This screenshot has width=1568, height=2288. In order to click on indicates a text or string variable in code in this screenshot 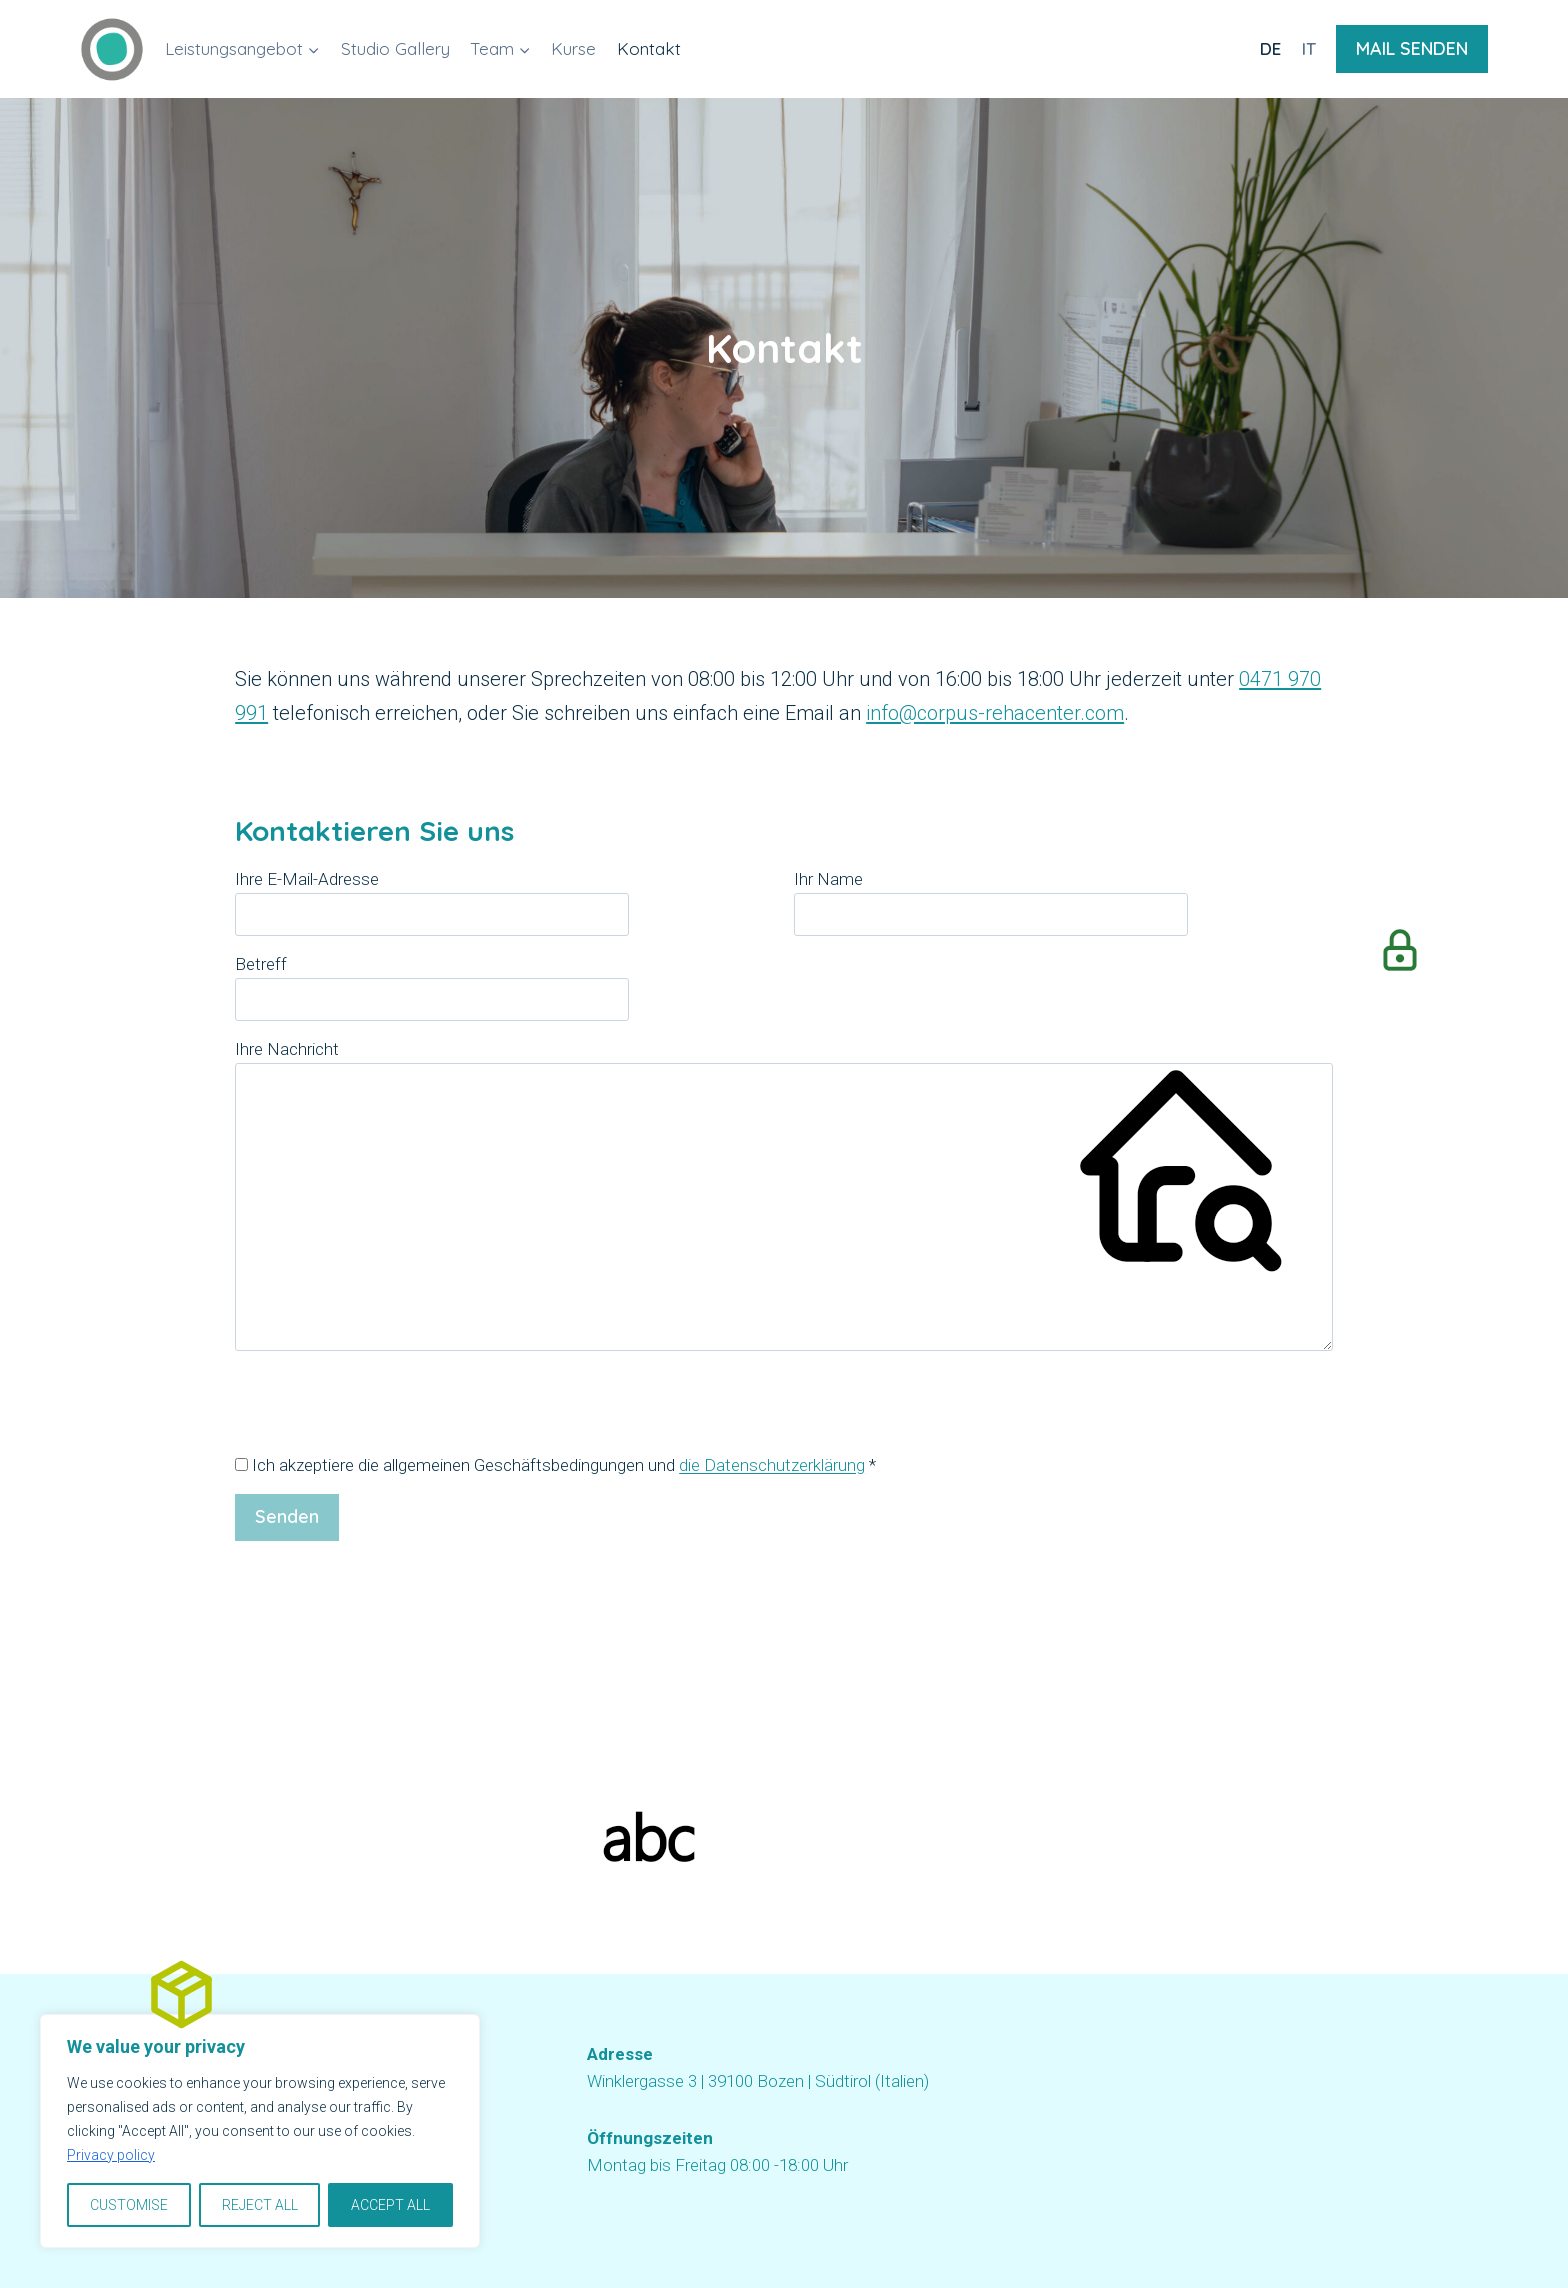, I will do `click(649, 1841)`.